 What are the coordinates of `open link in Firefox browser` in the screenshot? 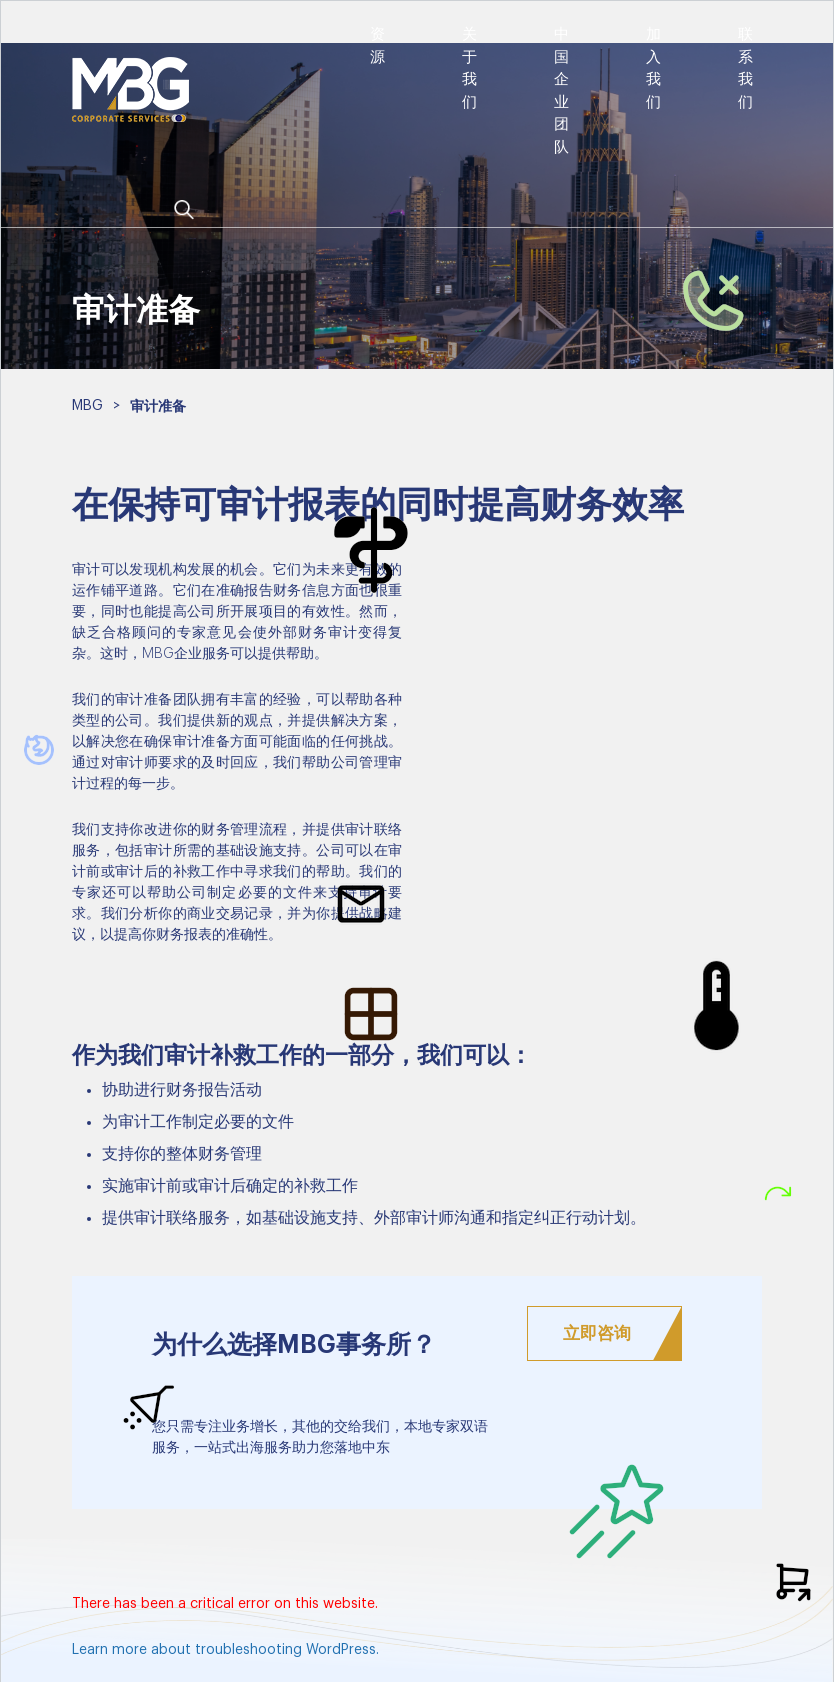 It's located at (39, 750).